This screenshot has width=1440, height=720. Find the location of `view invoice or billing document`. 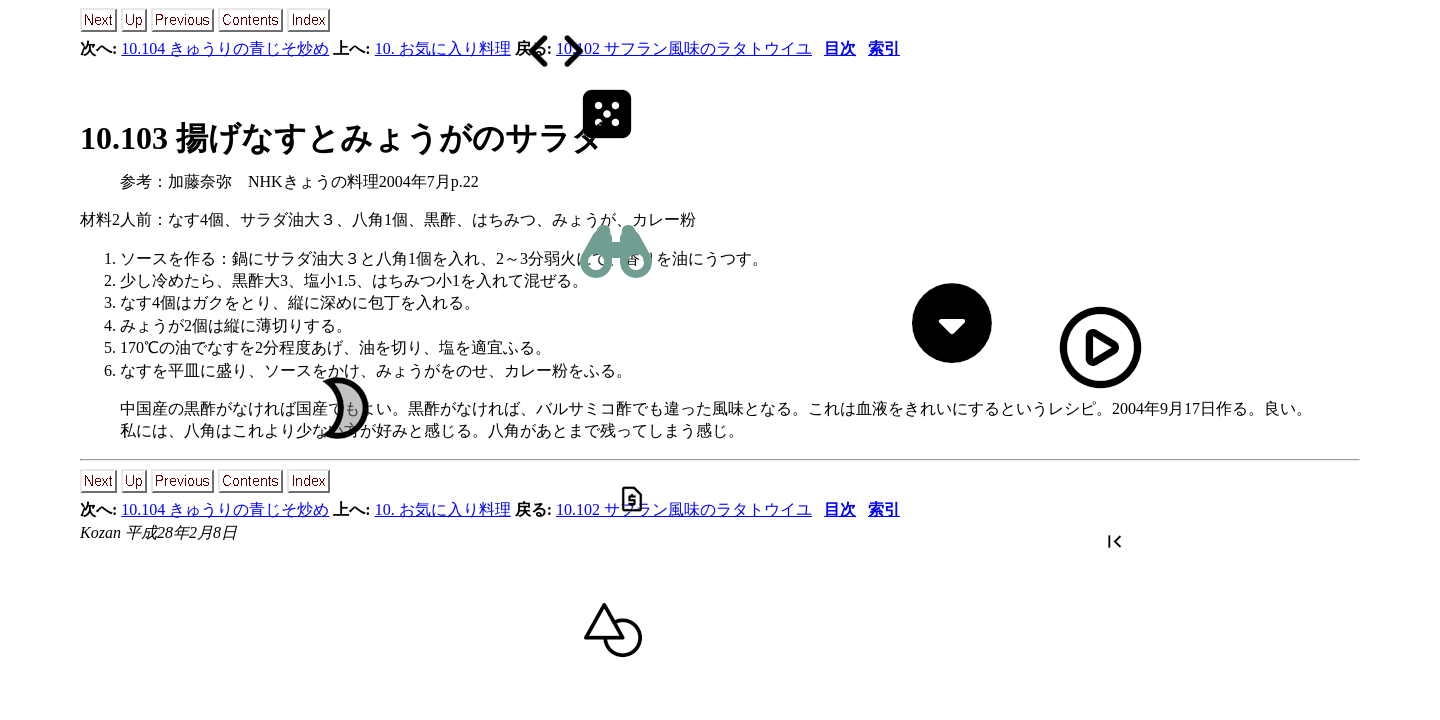

view invoice or billing document is located at coordinates (632, 499).